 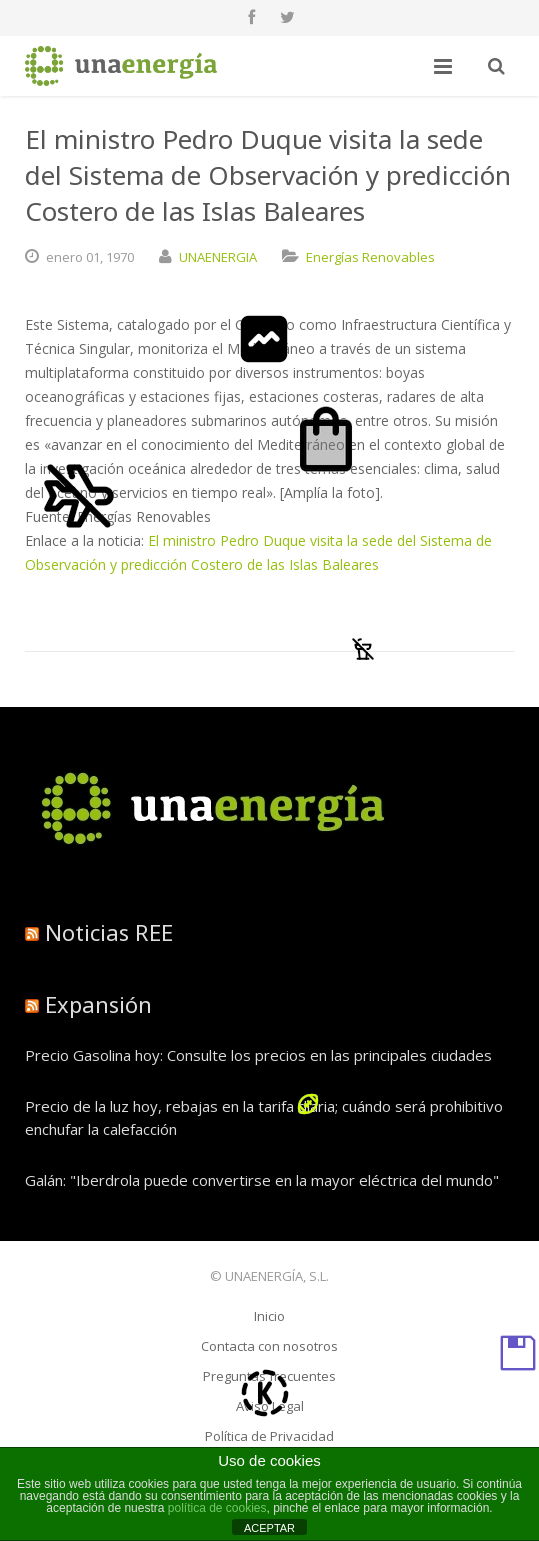 What do you see at coordinates (363, 649) in the screenshot?
I see `presentation mode disabled` at bounding box center [363, 649].